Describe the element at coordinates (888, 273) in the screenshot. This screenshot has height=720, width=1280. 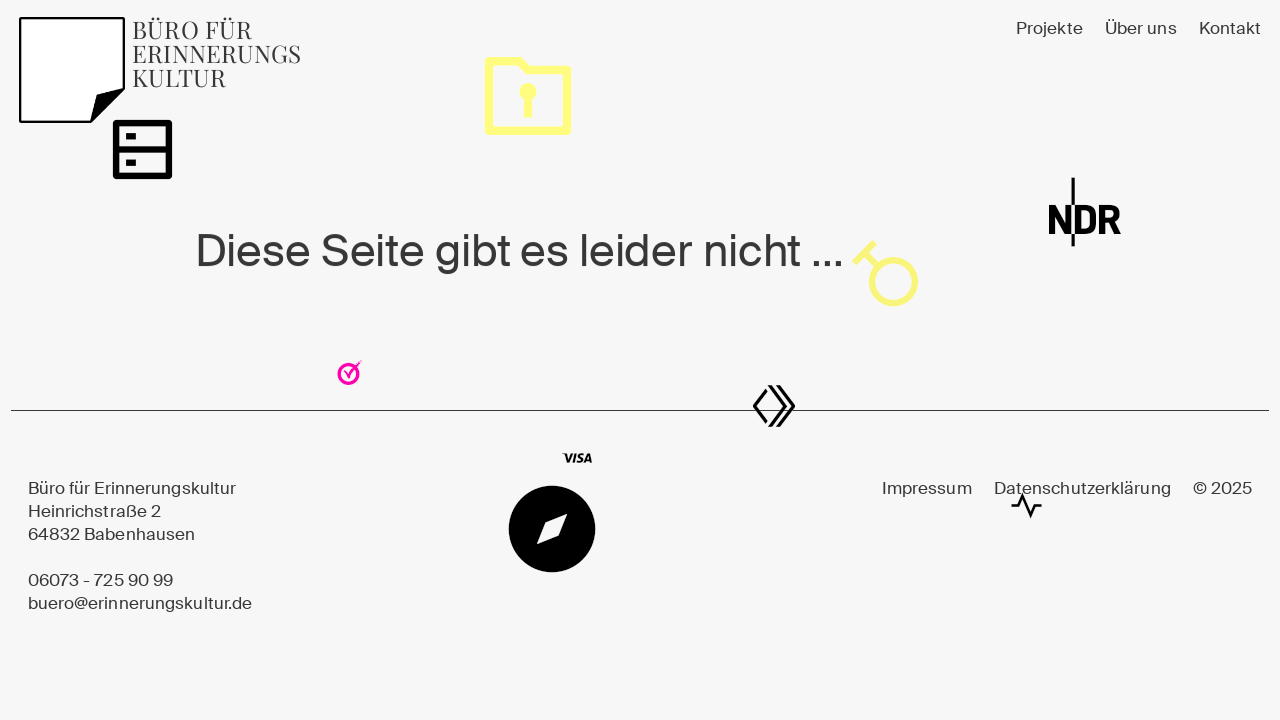
I see `indicates transgender or travesti gender identity` at that location.